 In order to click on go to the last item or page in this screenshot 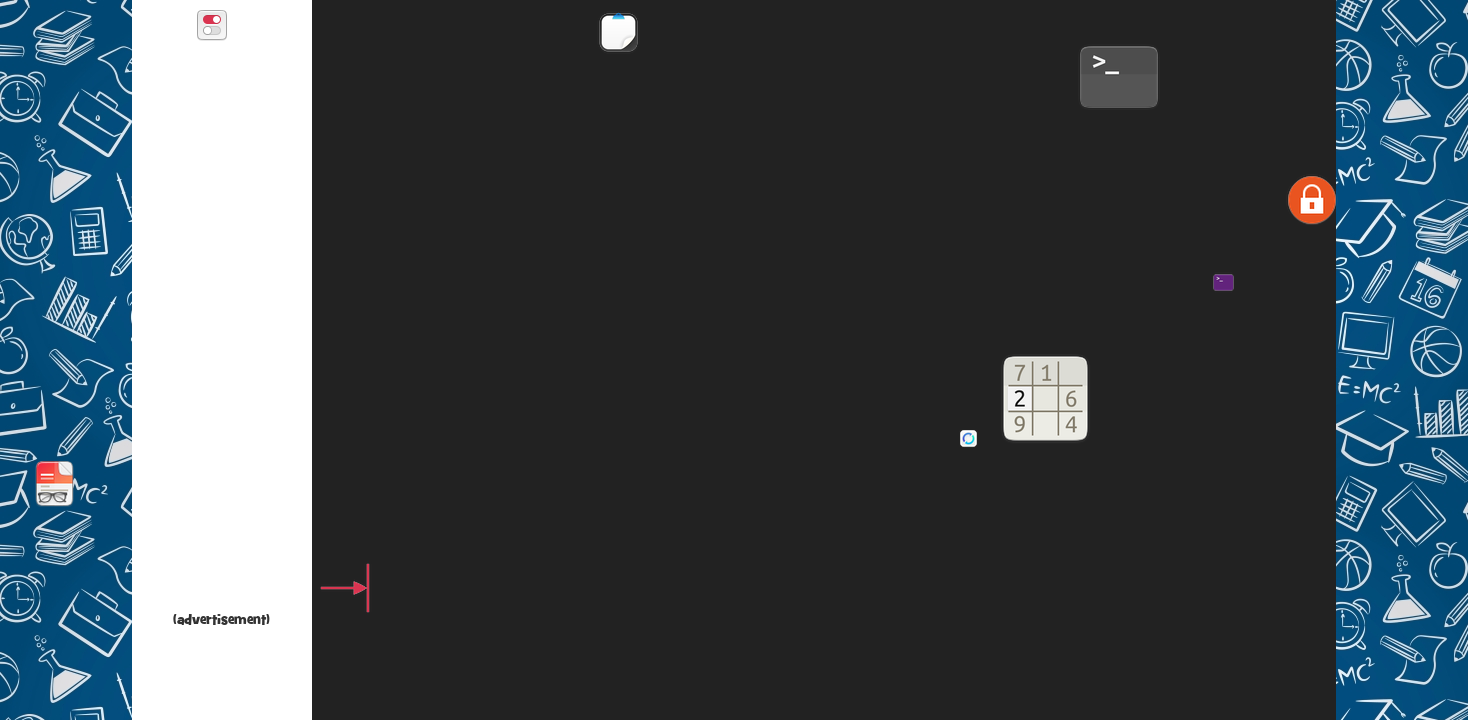, I will do `click(345, 588)`.